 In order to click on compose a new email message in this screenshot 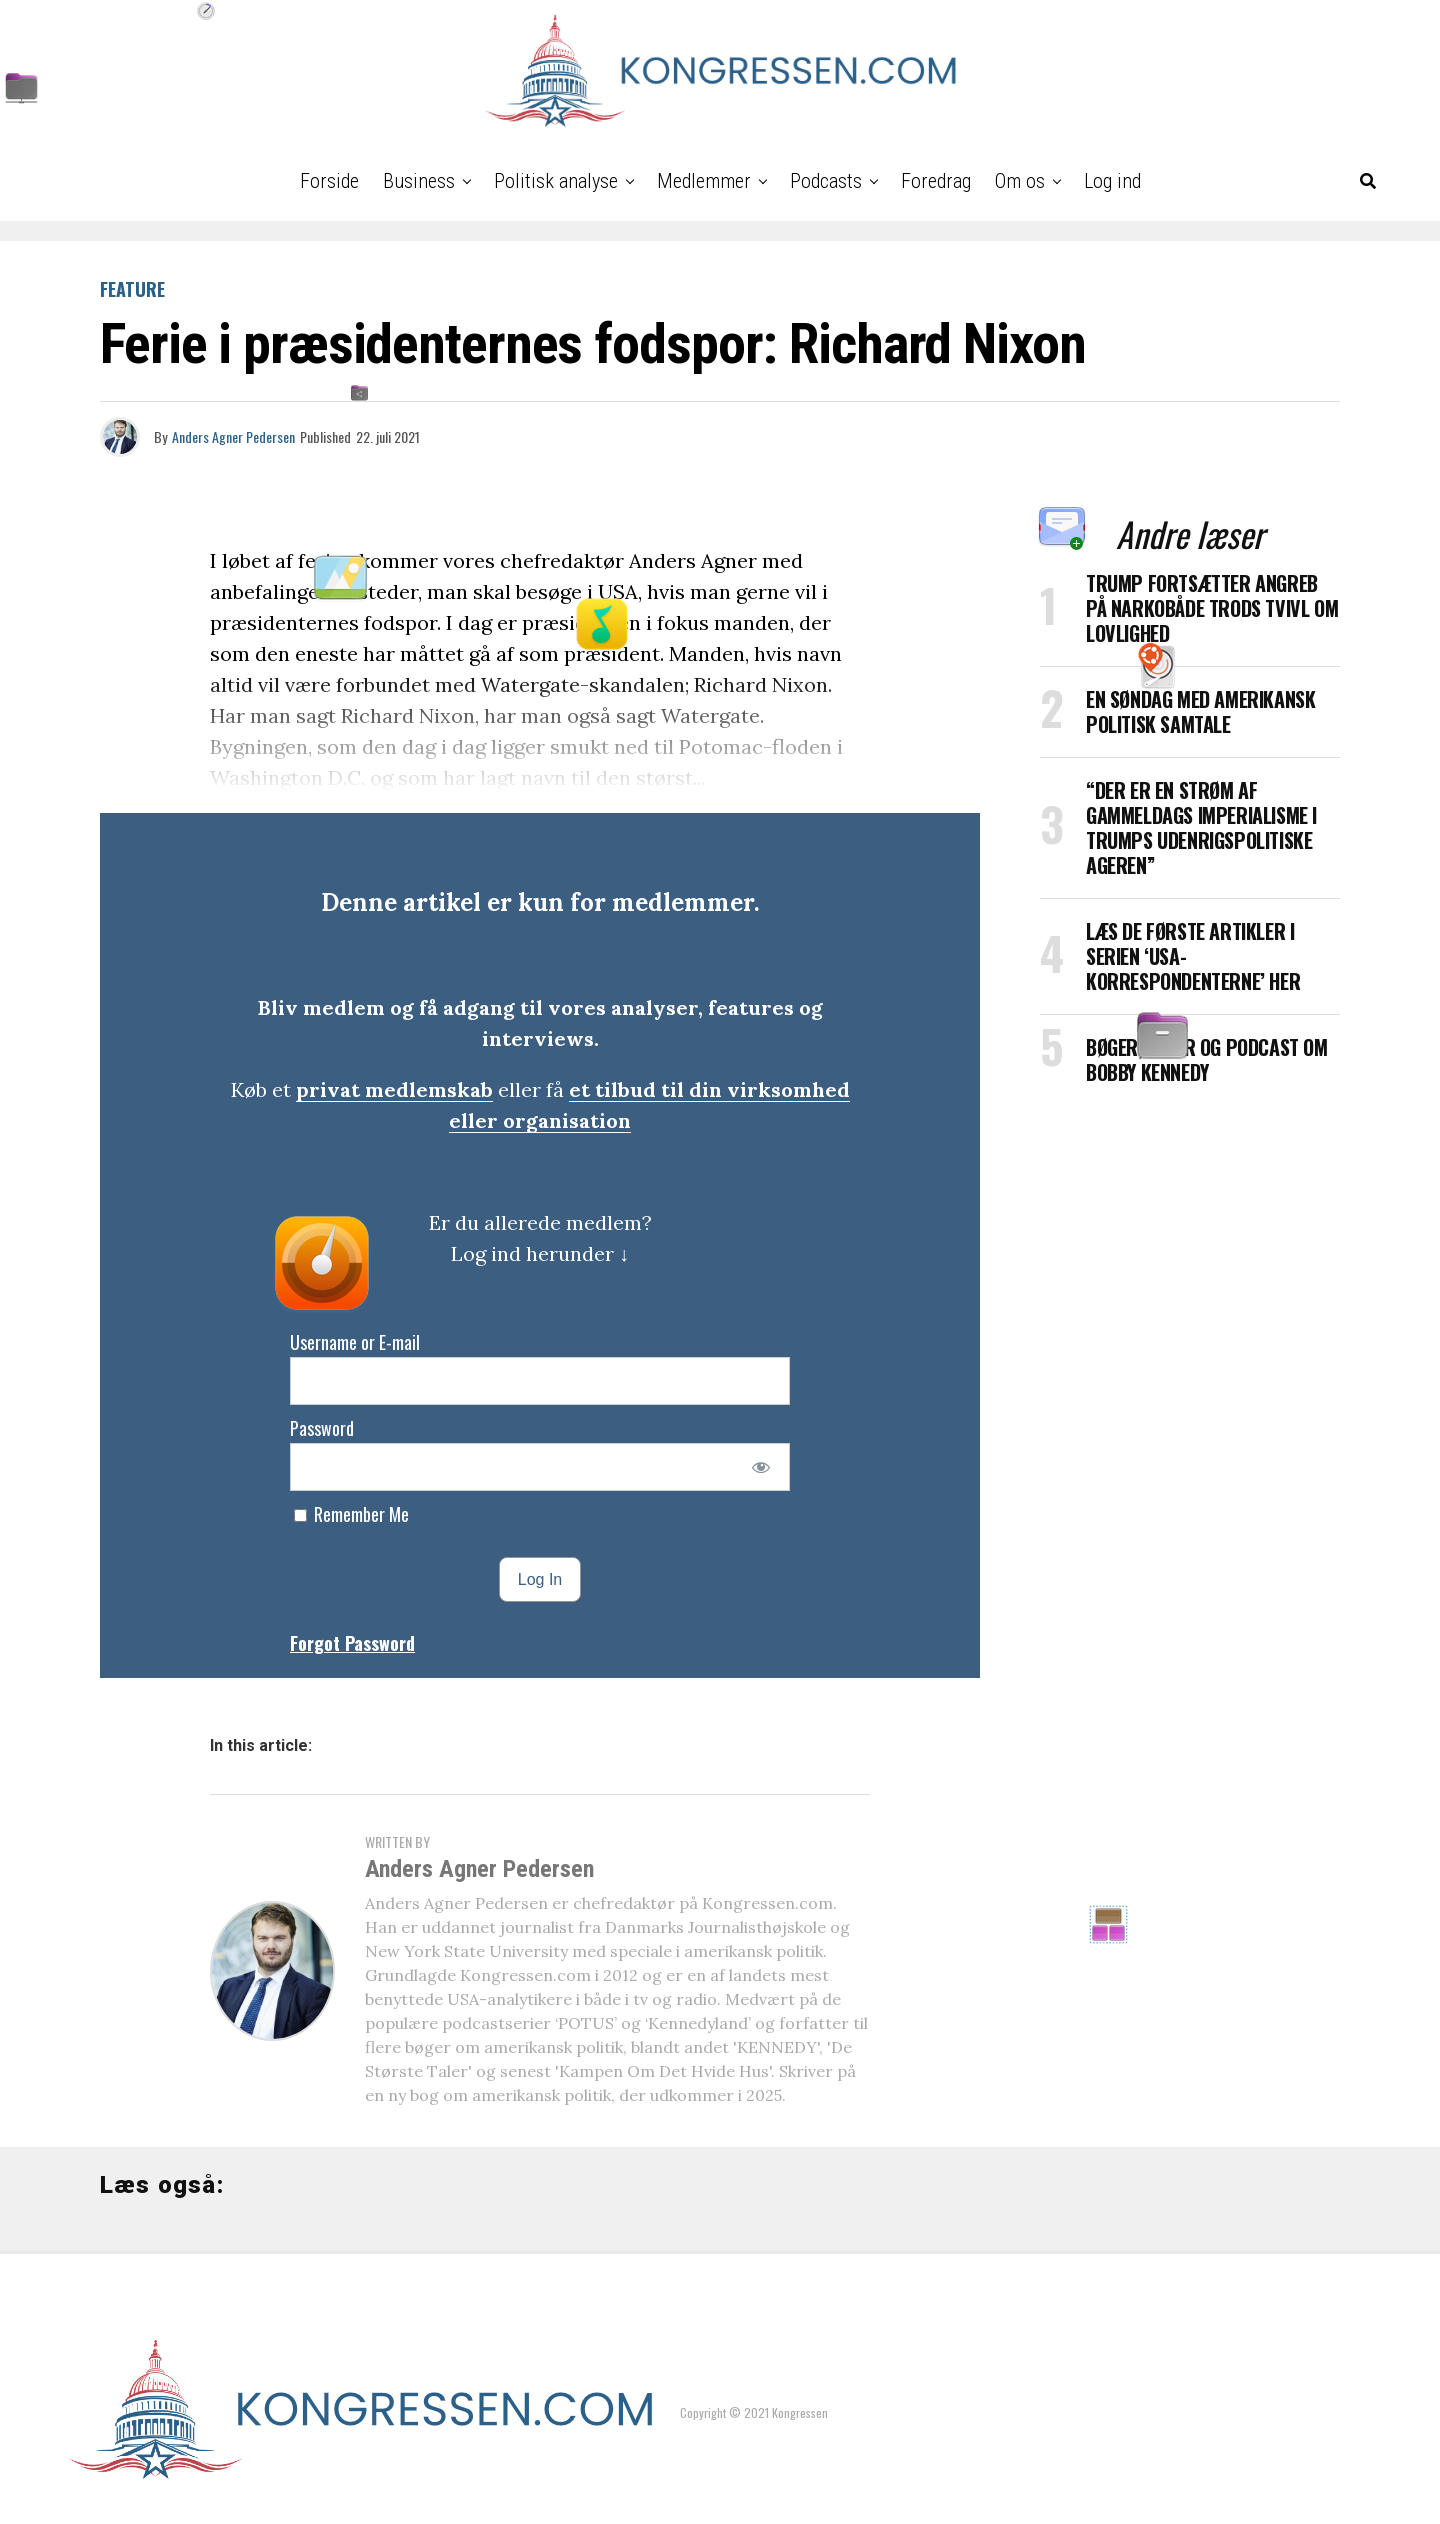, I will do `click(1062, 526)`.